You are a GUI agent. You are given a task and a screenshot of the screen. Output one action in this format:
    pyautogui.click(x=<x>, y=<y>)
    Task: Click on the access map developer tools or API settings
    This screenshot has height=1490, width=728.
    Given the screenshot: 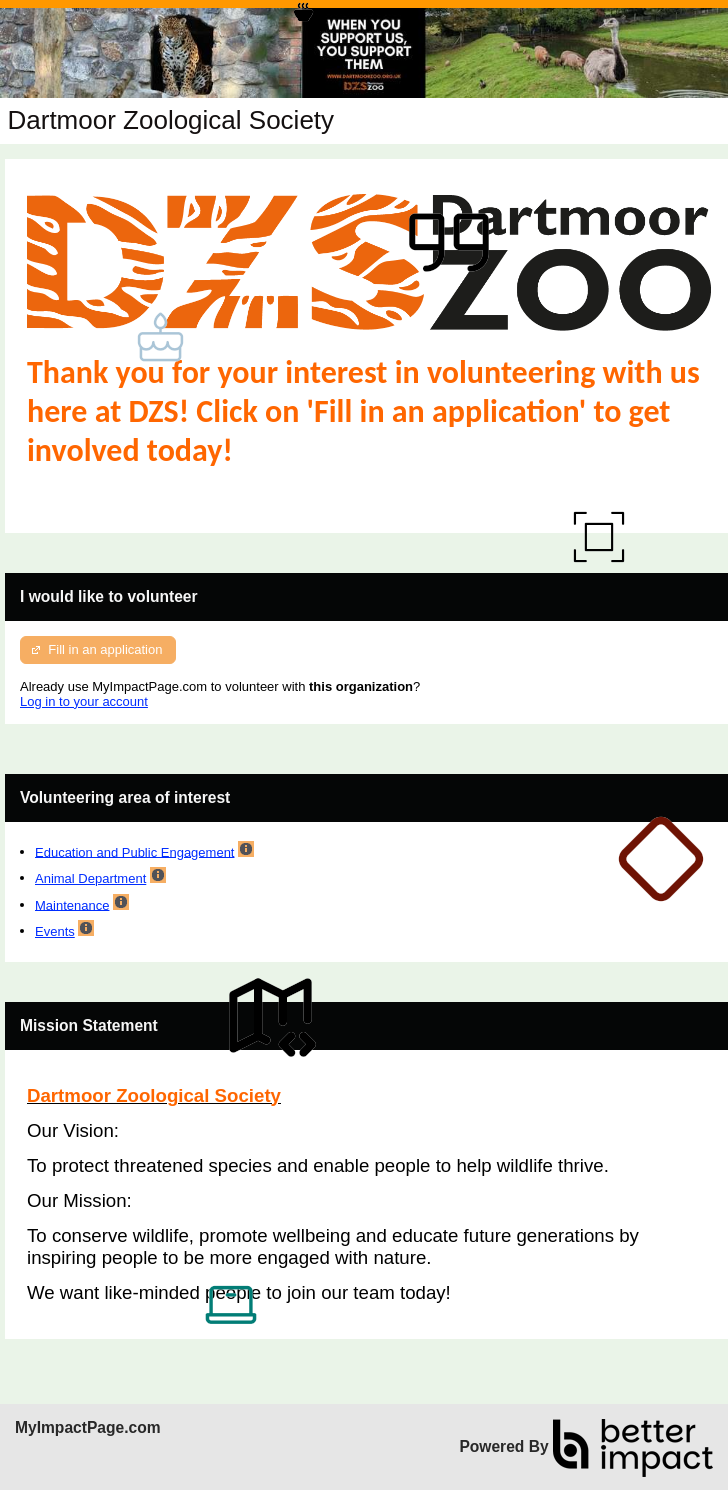 What is the action you would take?
    pyautogui.click(x=270, y=1015)
    